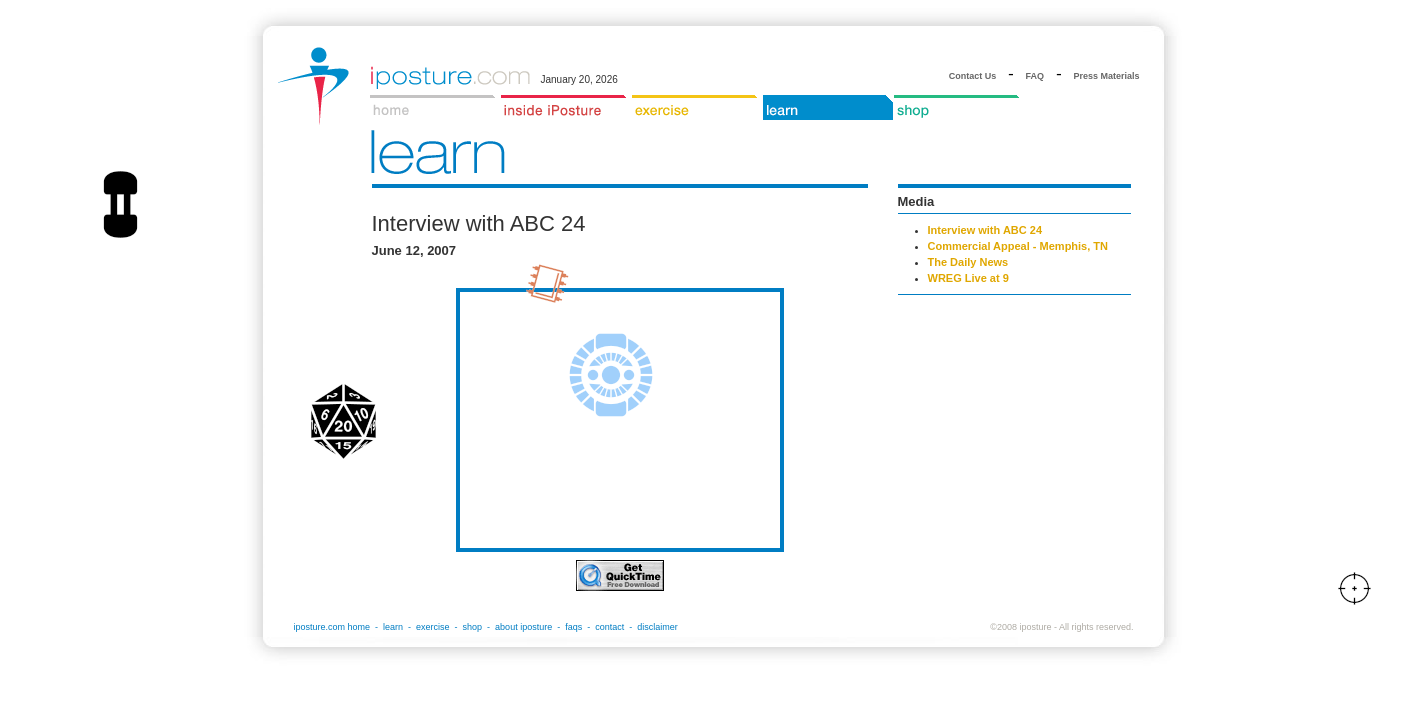 This screenshot has height=720, width=1427. I want to click on a mechanical gear or cog settings icon, so click(611, 375).